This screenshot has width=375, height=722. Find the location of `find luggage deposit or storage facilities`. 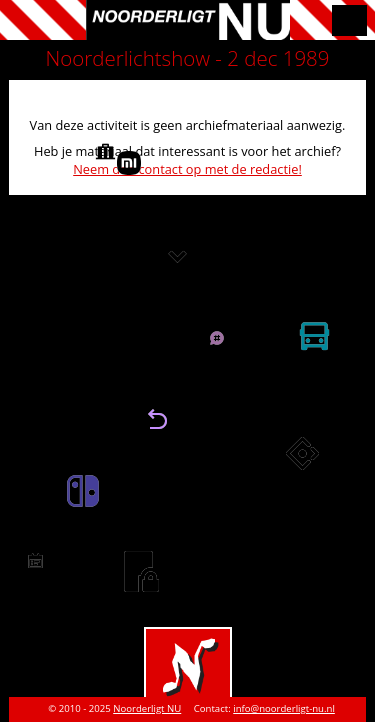

find luggage deposit or storage facilities is located at coordinates (105, 151).